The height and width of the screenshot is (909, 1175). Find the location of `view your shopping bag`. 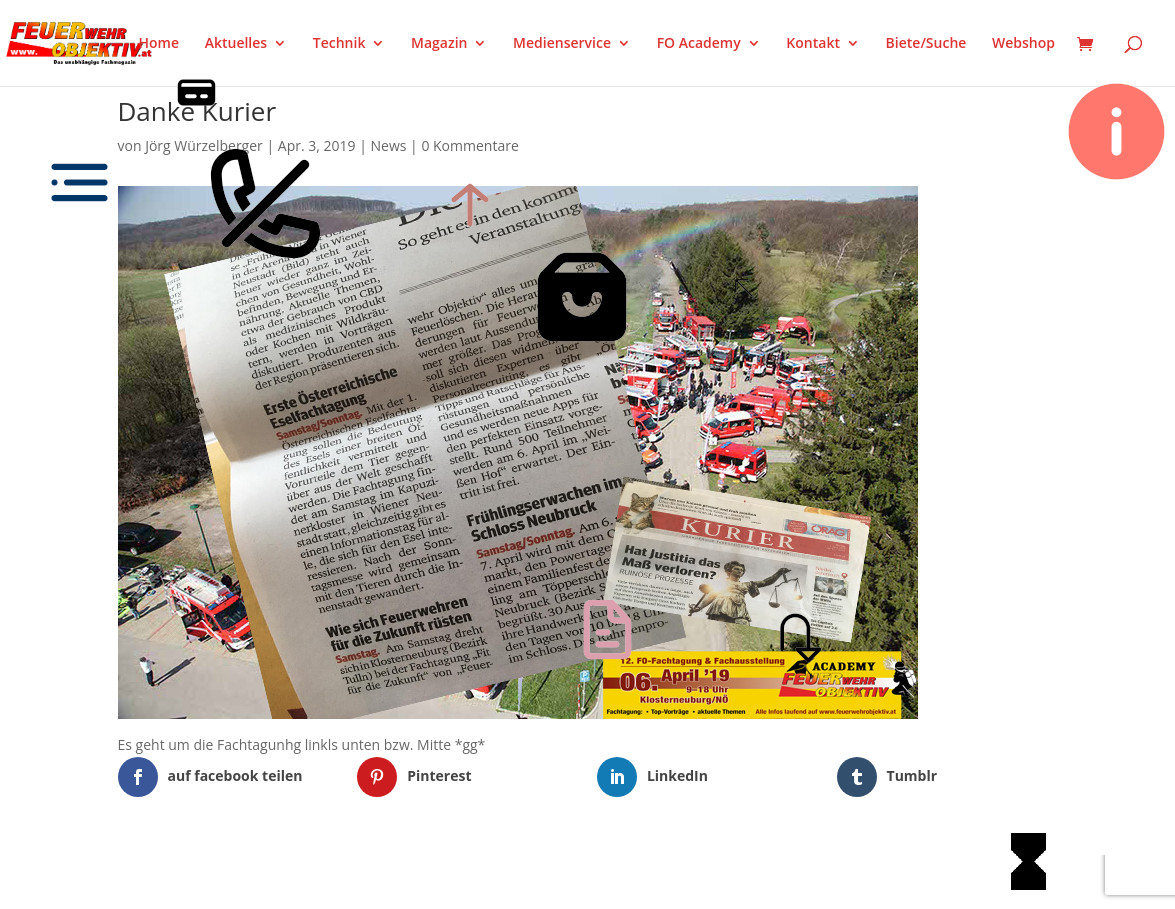

view your shopping bag is located at coordinates (582, 297).